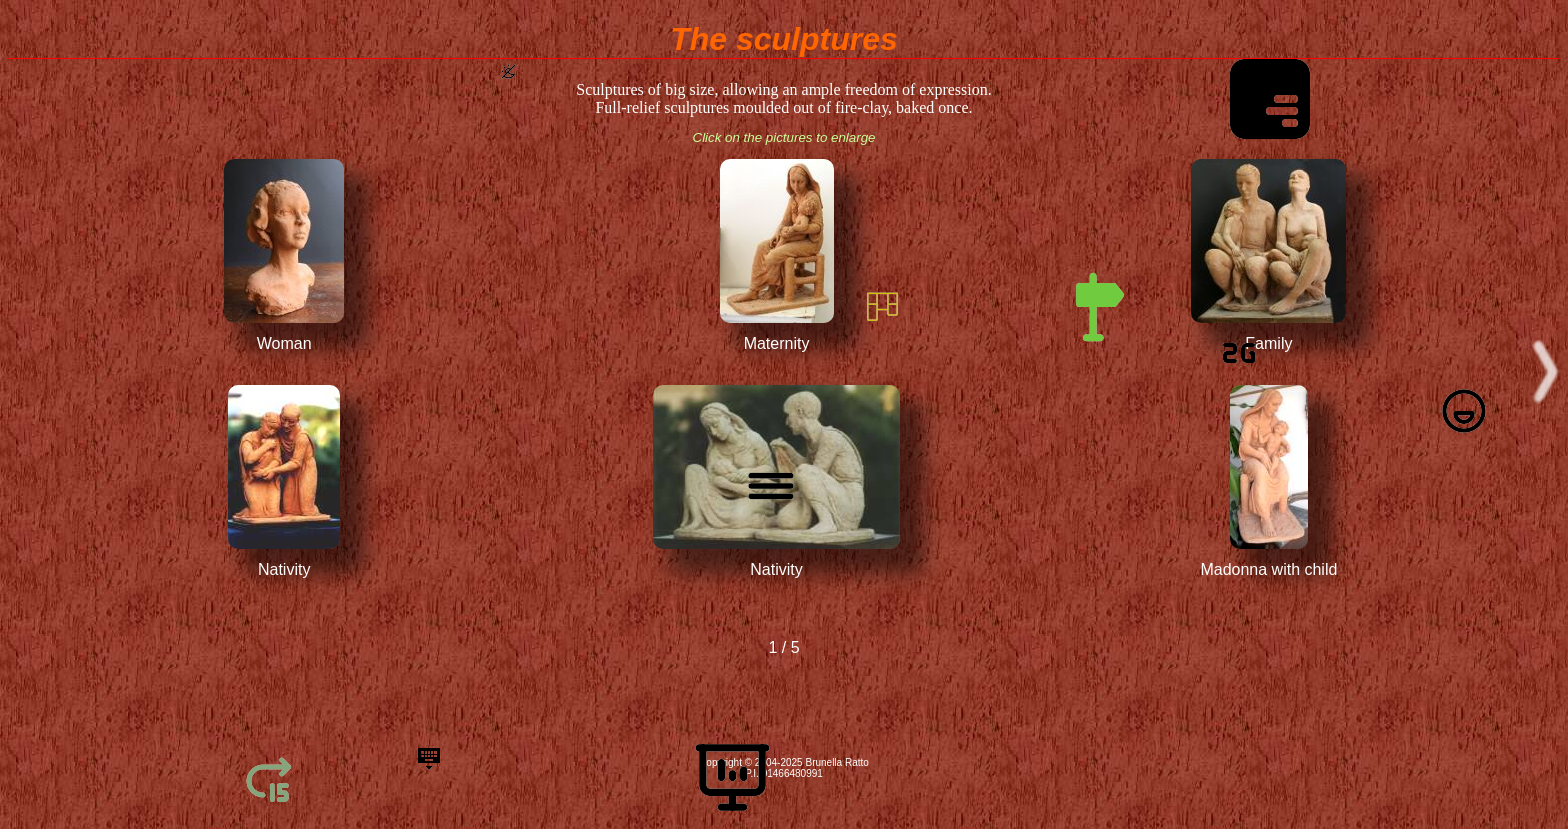 Image resolution: width=1568 pixels, height=829 pixels. Describe the element at coordinates (1239, 353) in the screenshot. I see `indicates 2G cellular network connection` at that location.